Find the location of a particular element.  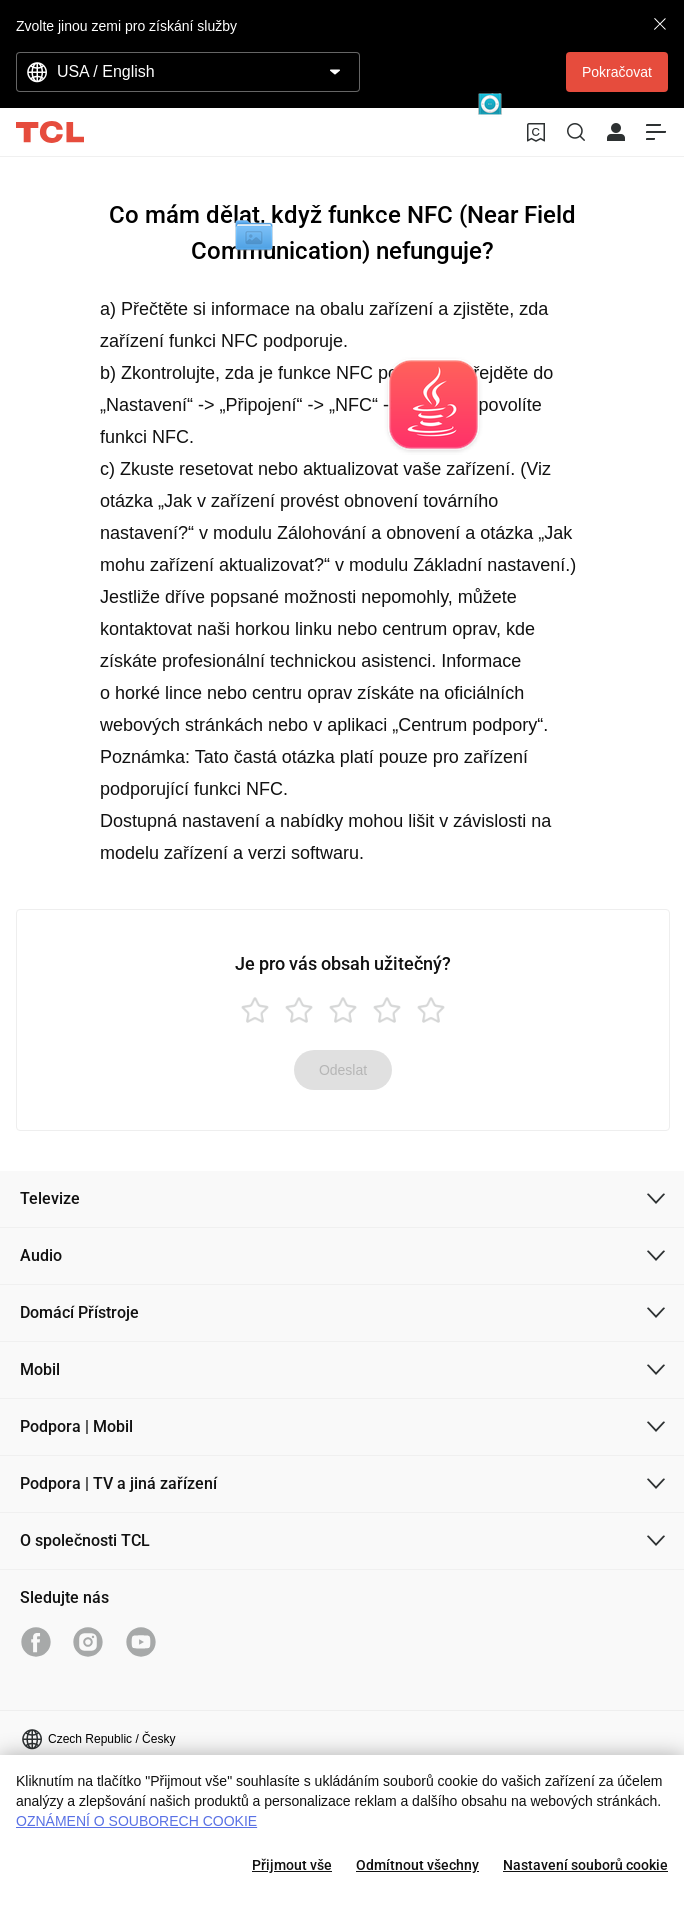

open your pictures folder is located at coordinates (254, 235).